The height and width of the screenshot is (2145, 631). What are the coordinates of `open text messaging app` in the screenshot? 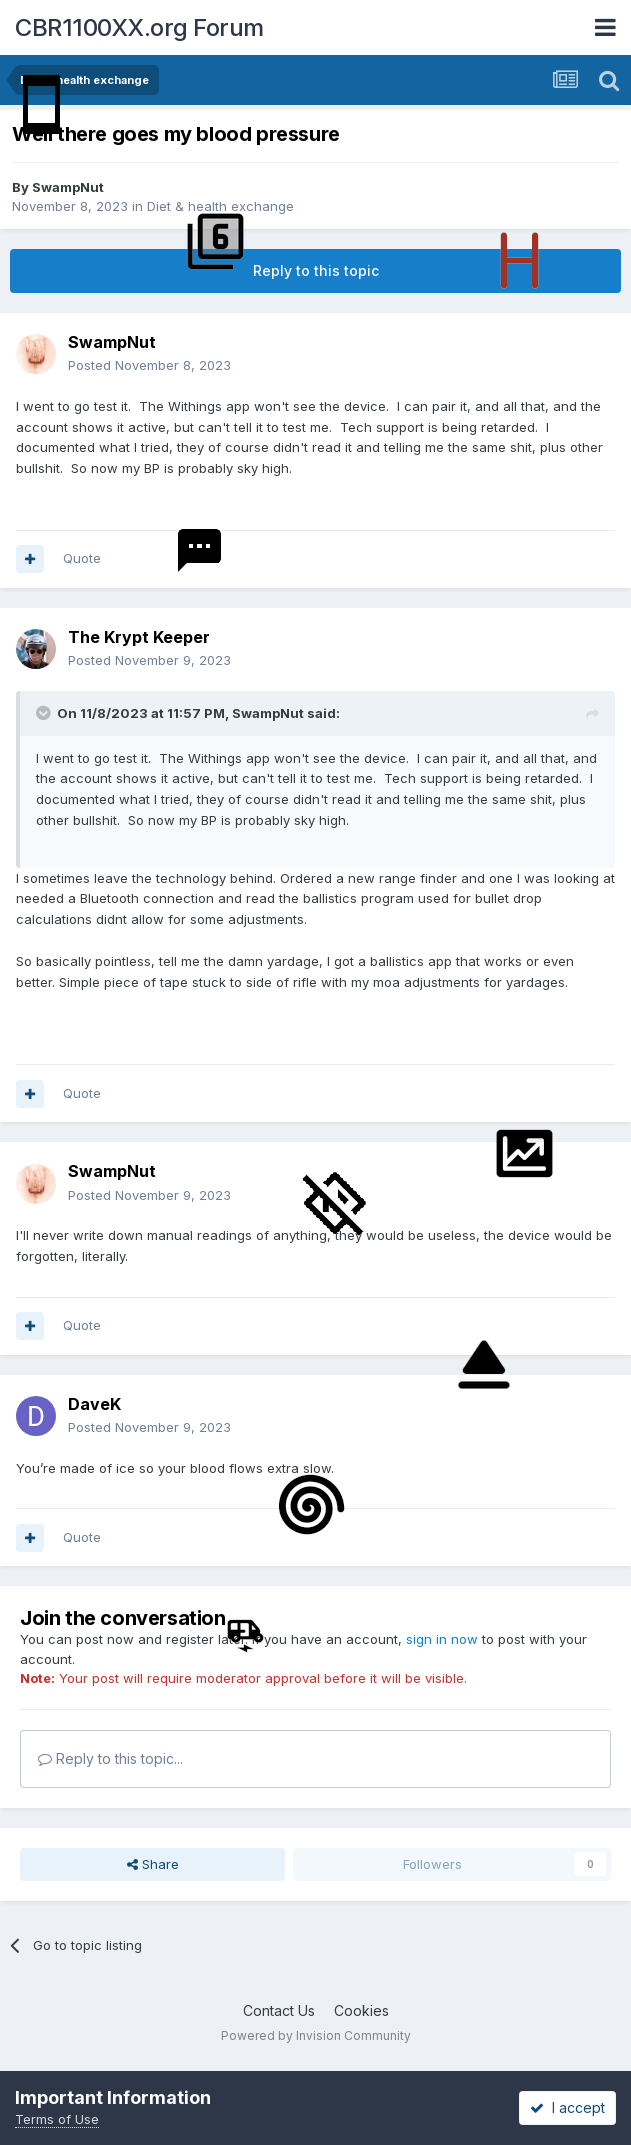 It's located at (199, 550).